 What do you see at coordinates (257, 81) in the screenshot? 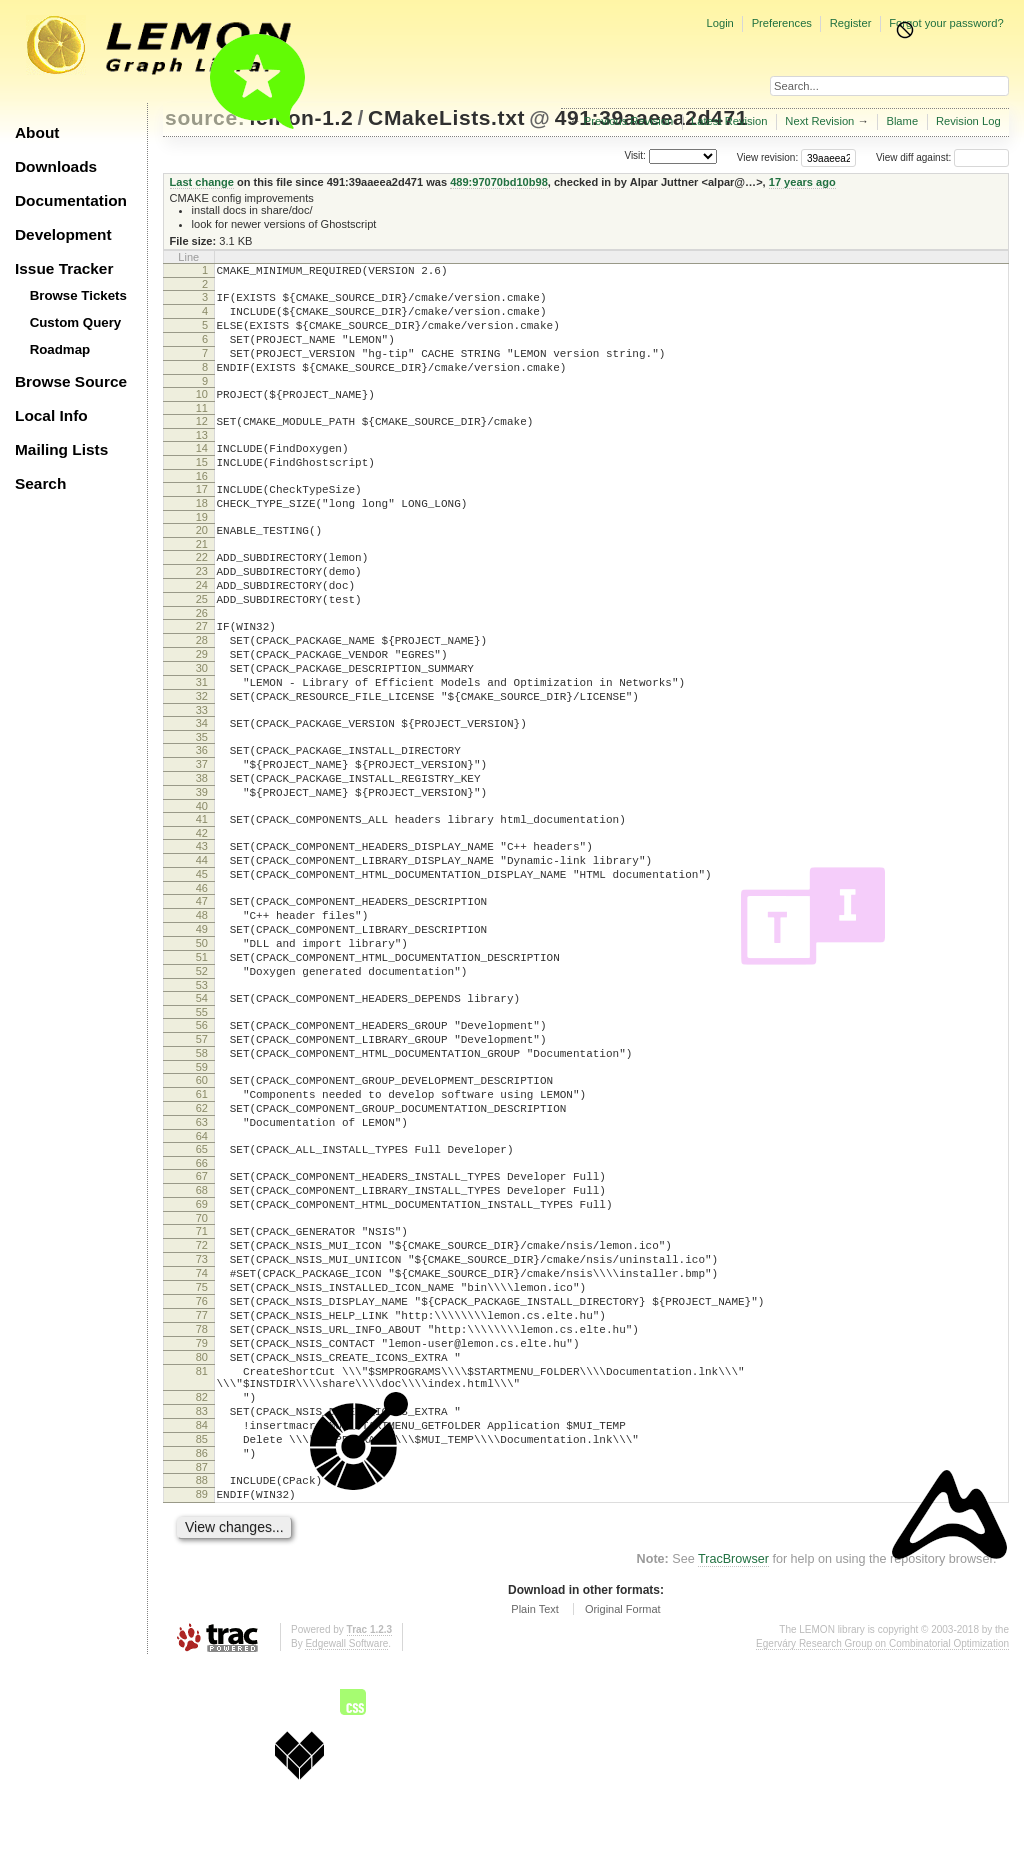
I see `open the Micro.blog app` at bounding box center [257, 81].